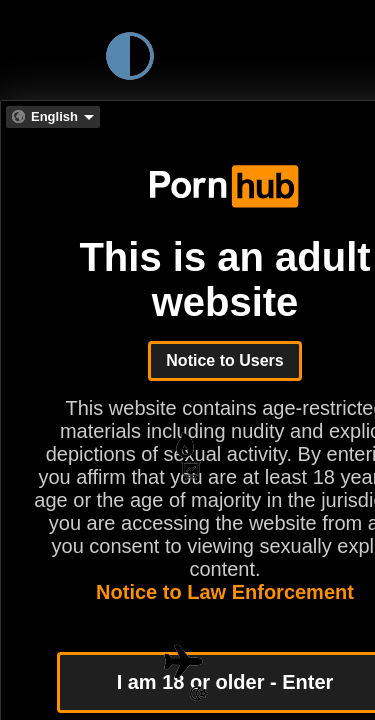 The image size is (375, 720). Describe the element at coordinates (130, 56) in the screenshot. I see `toggle between light and dark theme` at that location.